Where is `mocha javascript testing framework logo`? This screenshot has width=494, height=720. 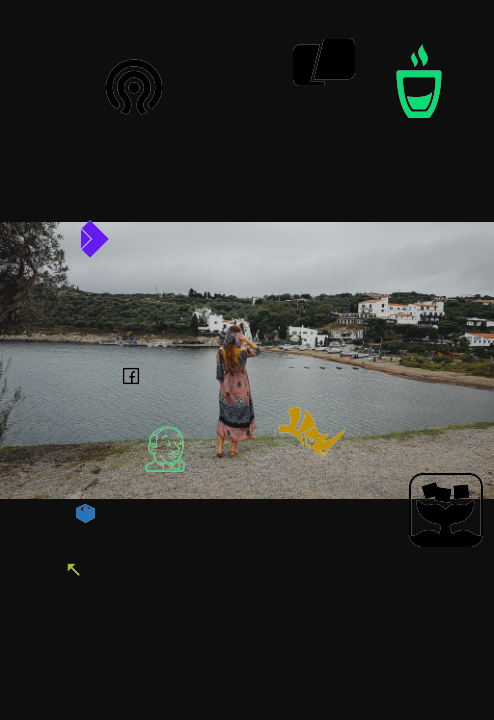
mocha javascript testing framework logo is located at coordinates (419, 81).